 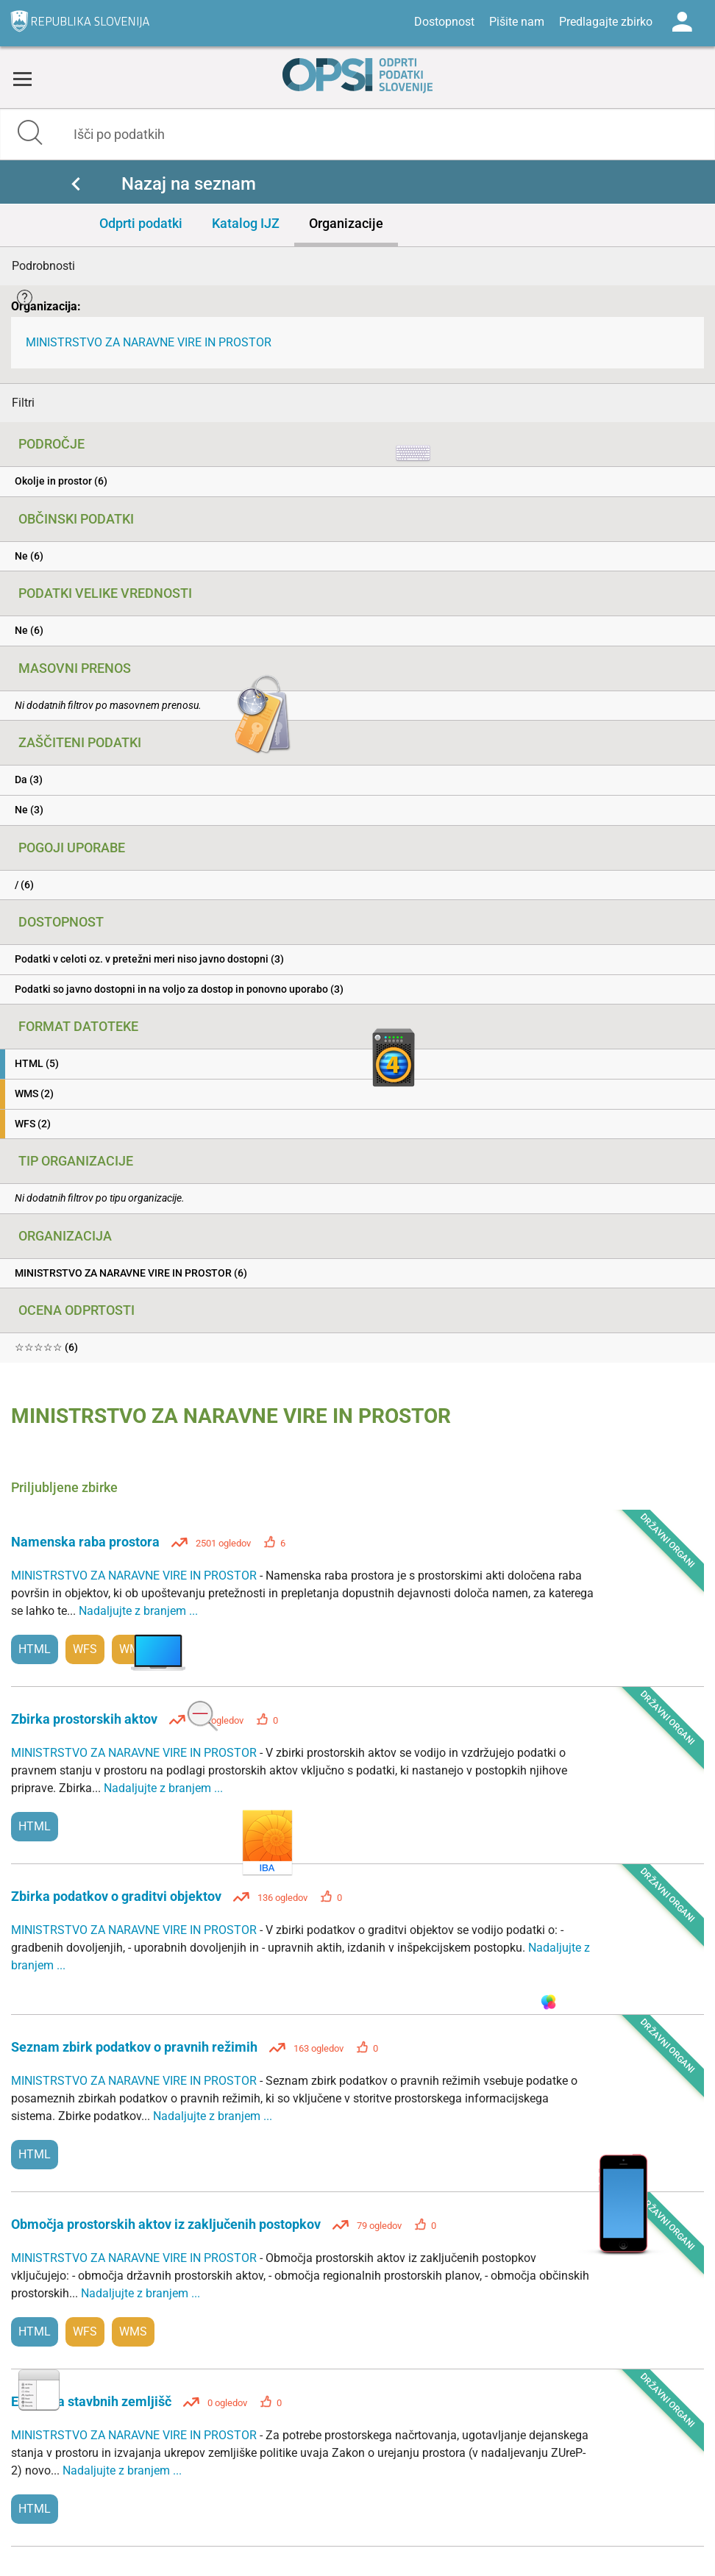 I want to click on access game center account settings, so click(x=548, y=2002).